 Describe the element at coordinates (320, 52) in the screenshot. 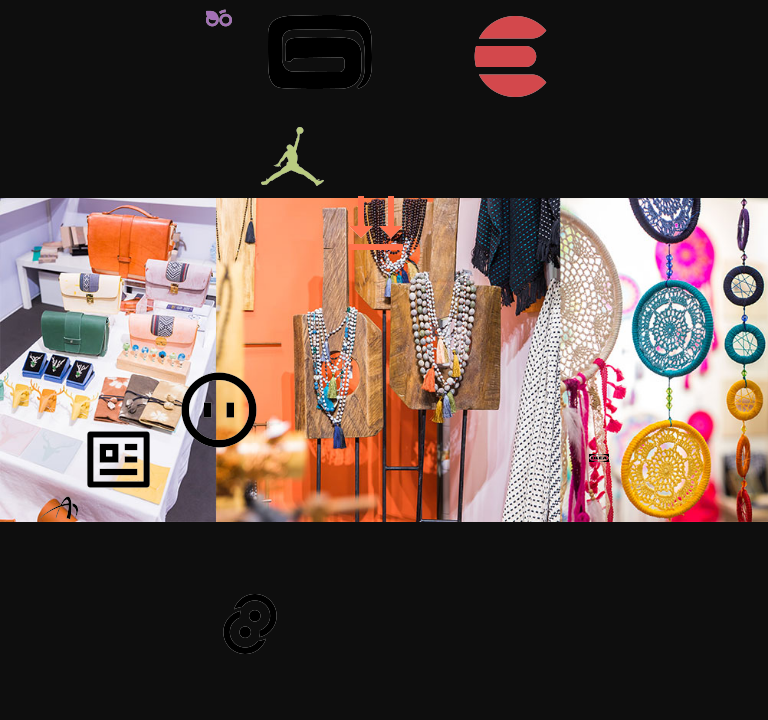

I see `open the Gameloft game launcher` at that location.